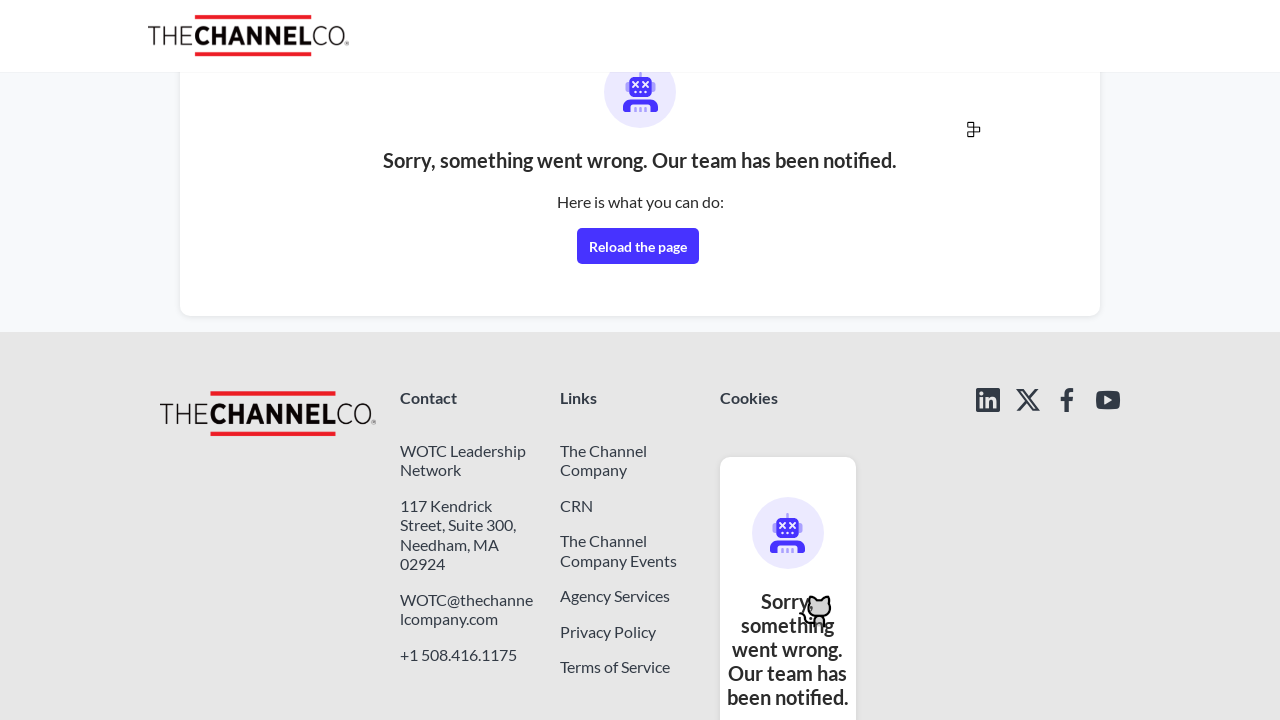 This screenshot has width=1280, height=720. What do you see at coordinates (818, 611) in the screenshot?
I see `link to github repository` at bounding box center [818, 611].